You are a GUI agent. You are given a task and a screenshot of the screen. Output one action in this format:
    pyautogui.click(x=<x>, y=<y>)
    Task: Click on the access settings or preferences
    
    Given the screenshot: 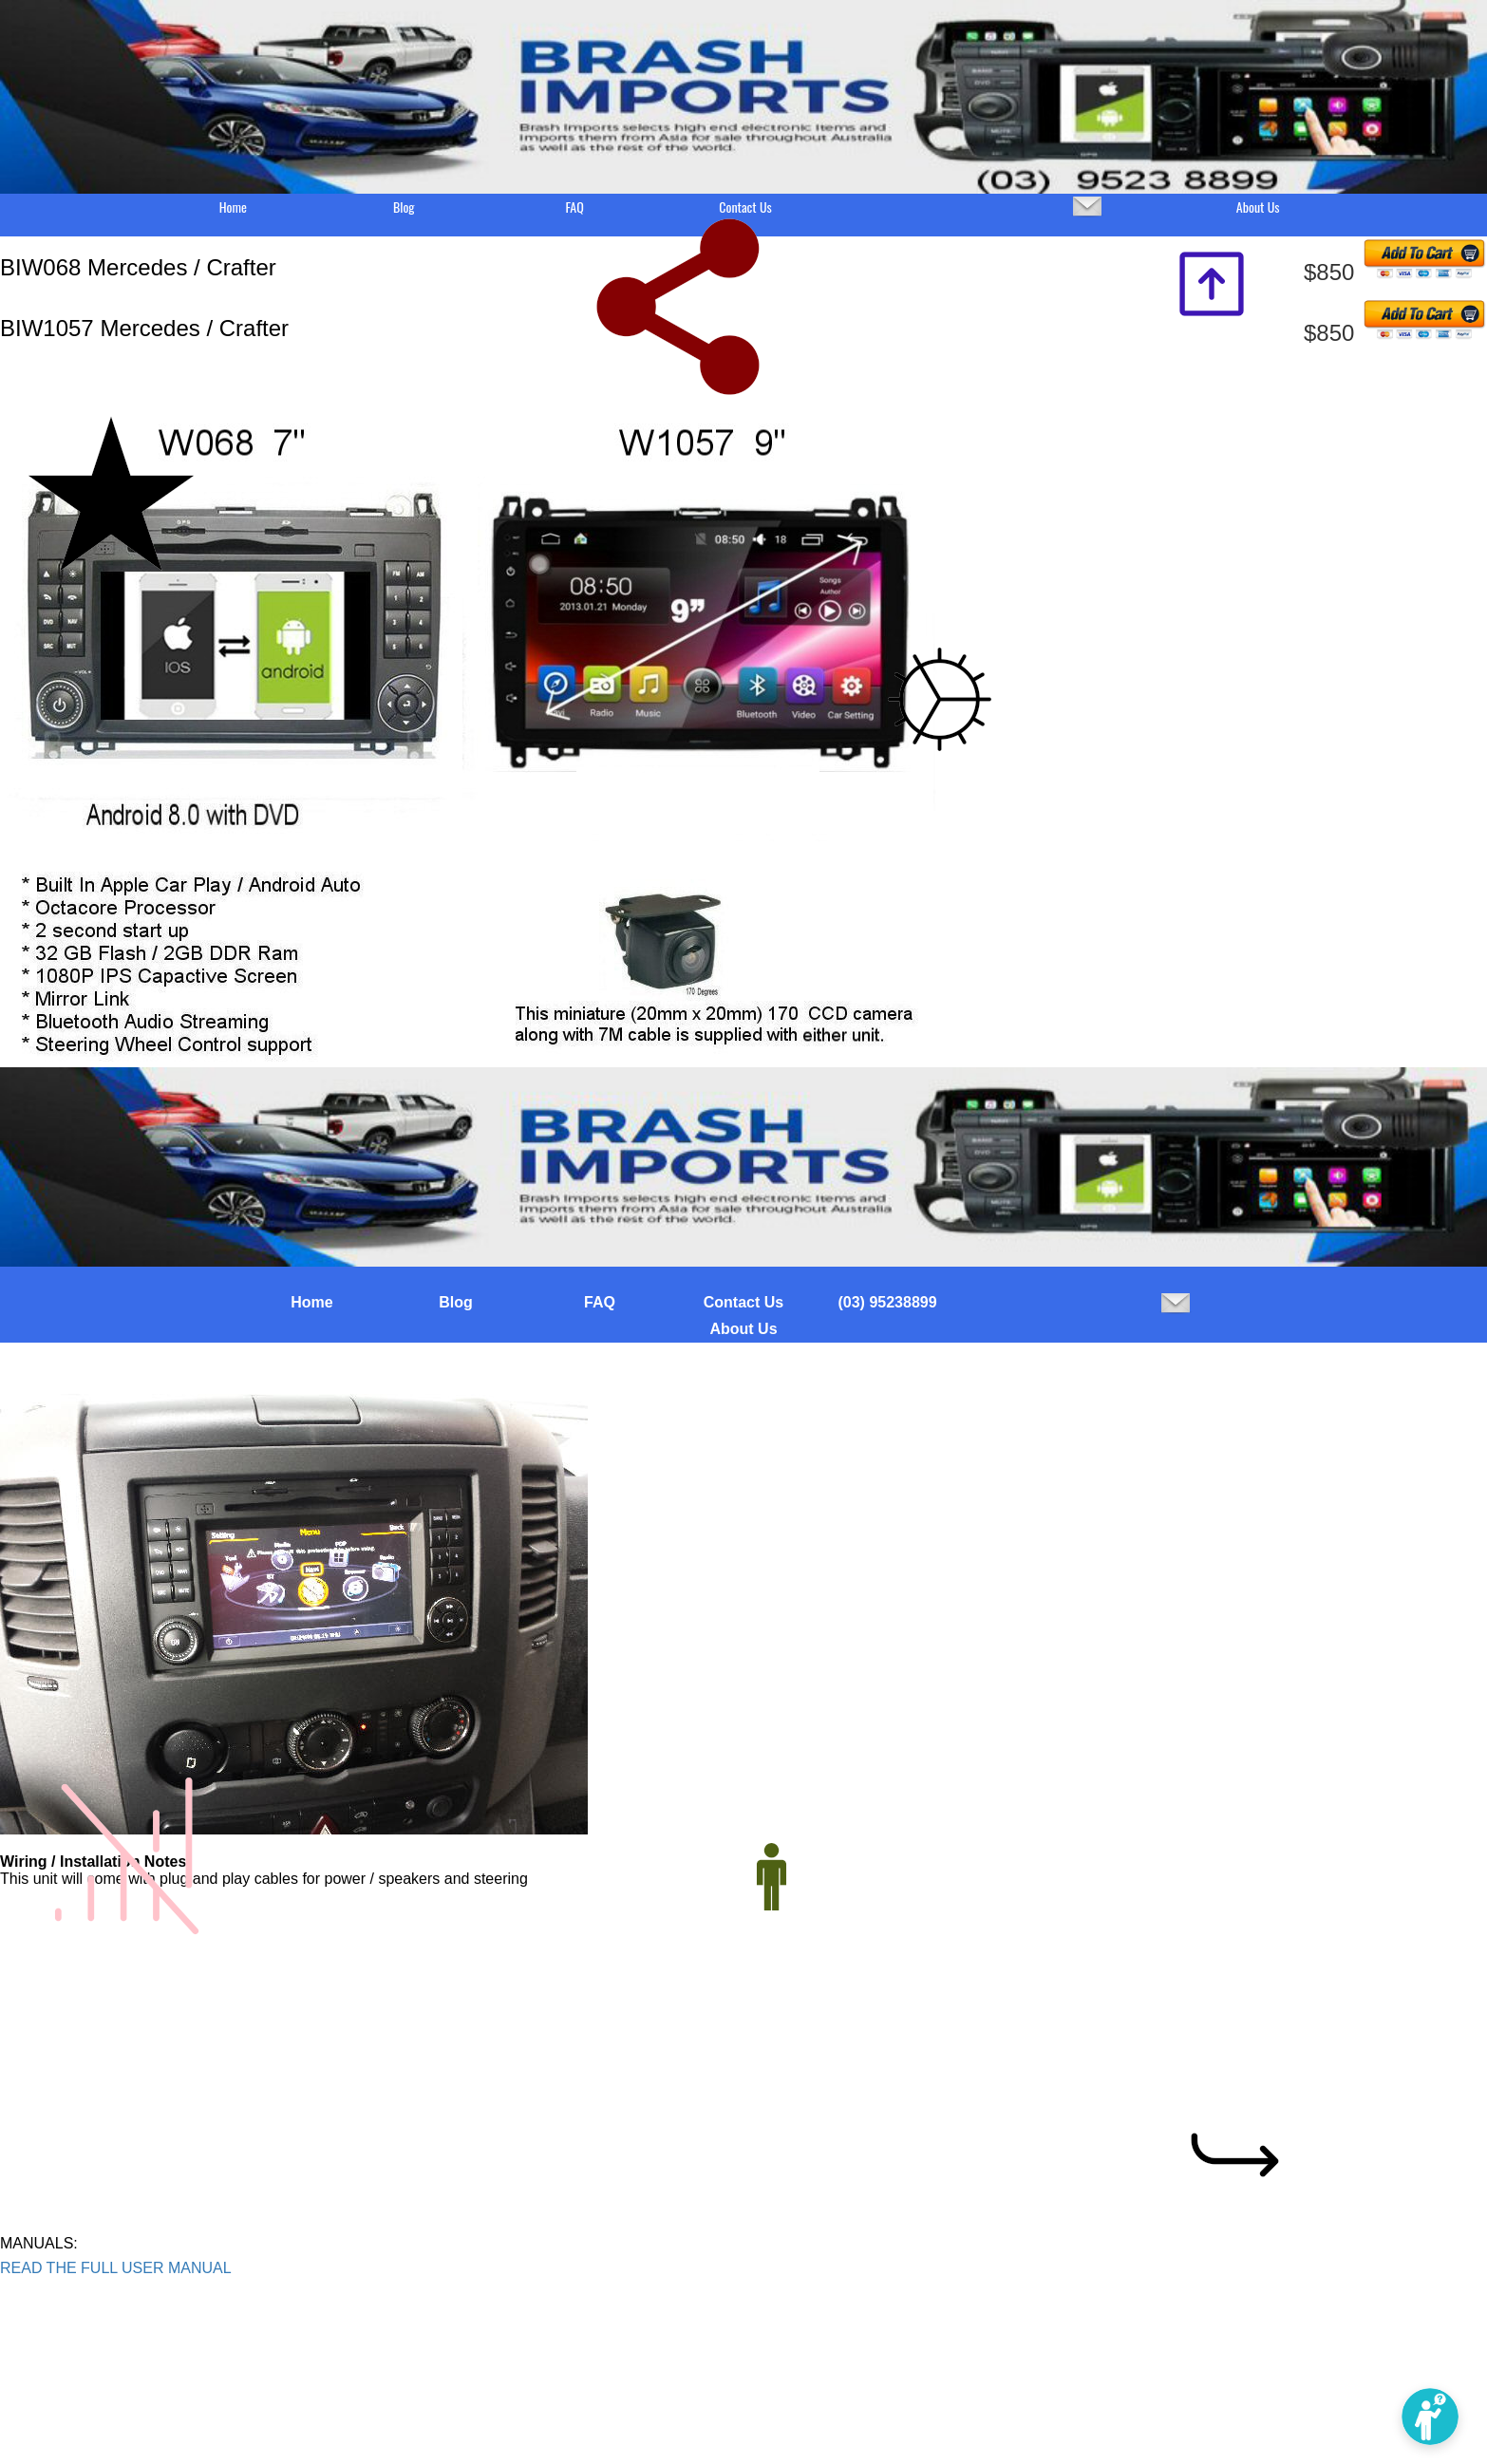 What is the action you would take?
    pyautogui.click(x=939, y=699)
    